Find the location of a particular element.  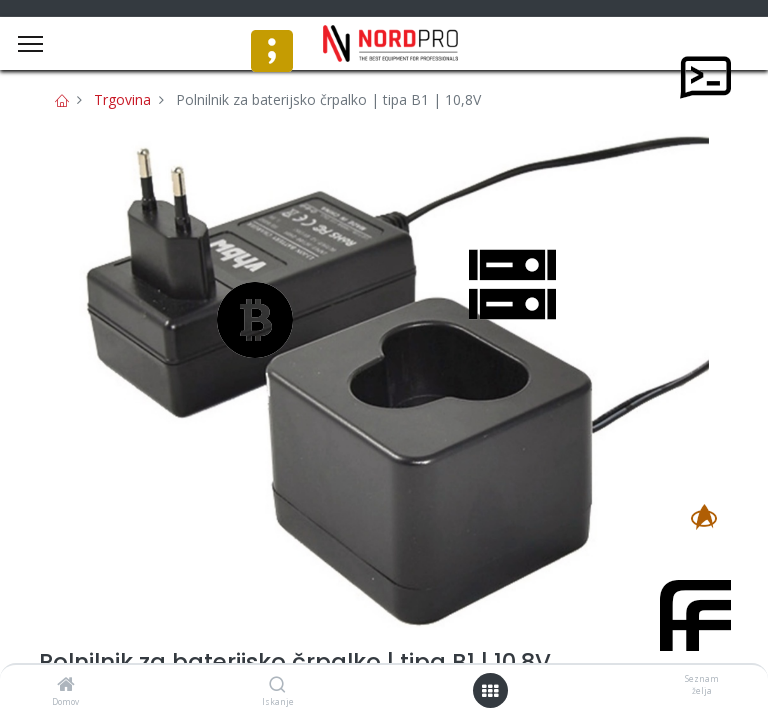

google cloud storage service logo is located at coordinates (512, 284).